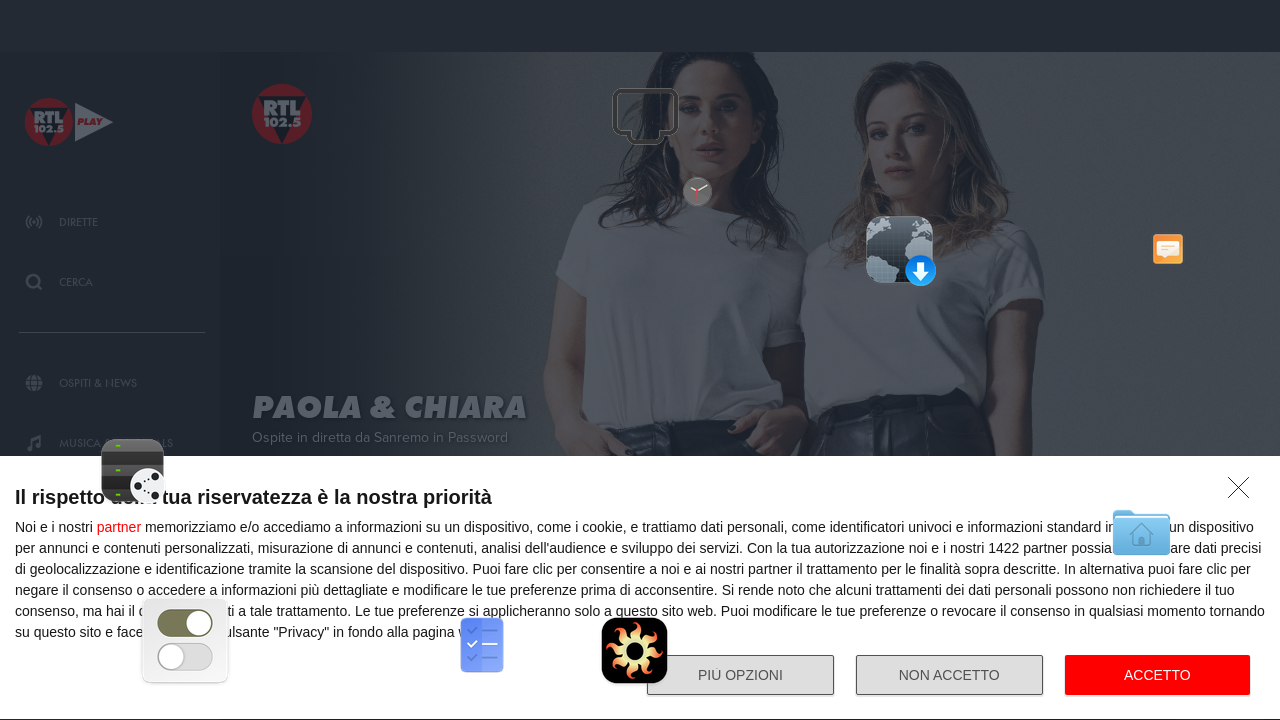 The width and height of the screenshot is (1280, 720). What do you see at coordinates (899, 249) in the screenshot?
I see `open xdman download manager` at bounding box center [899, 249].